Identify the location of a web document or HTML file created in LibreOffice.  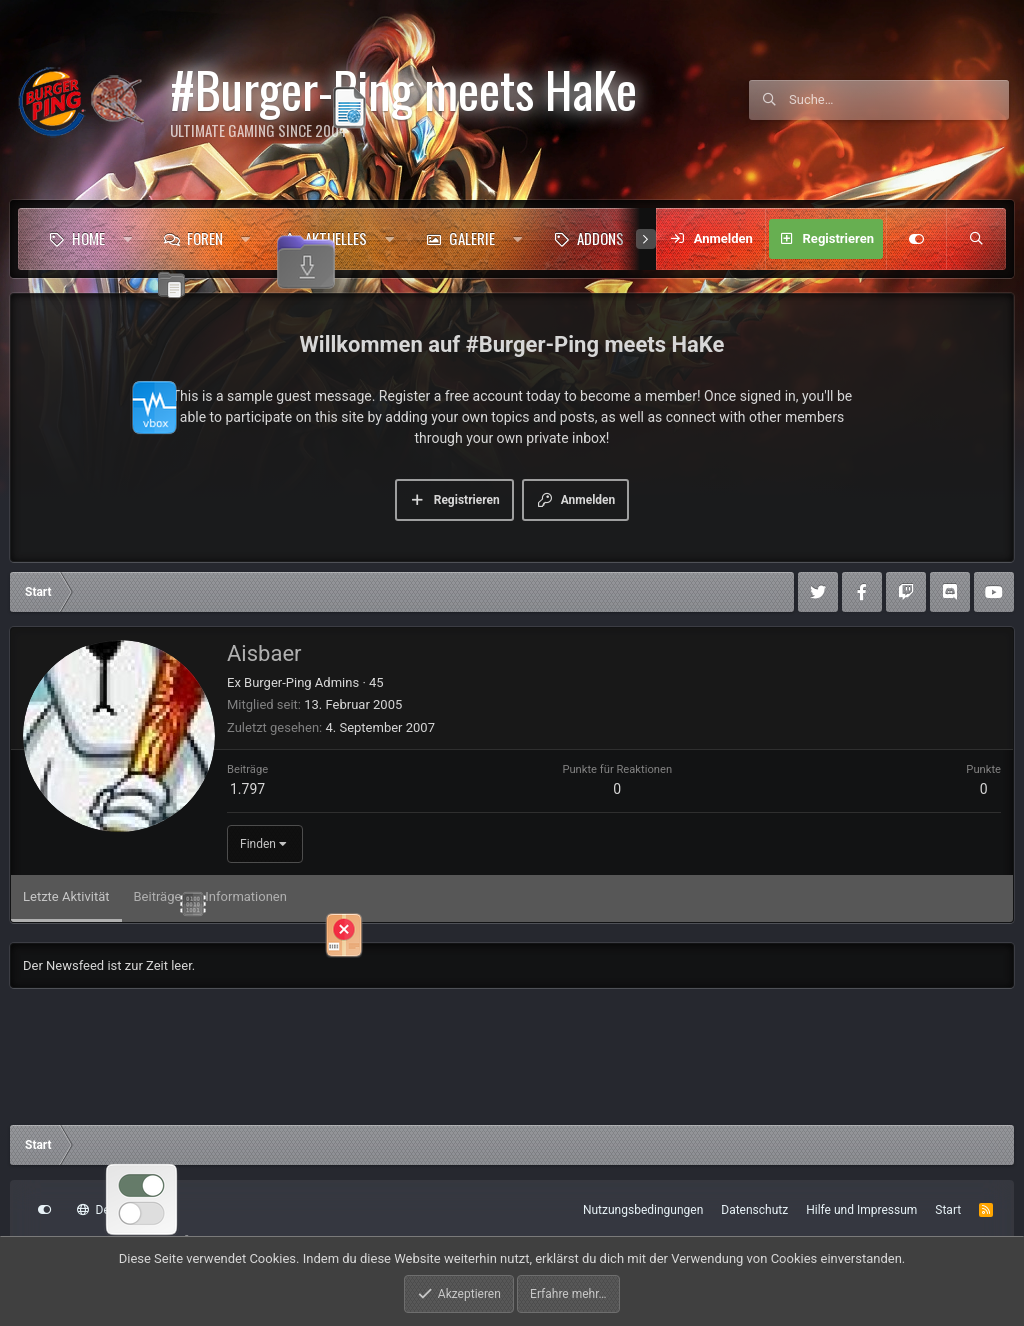
(349, 107).